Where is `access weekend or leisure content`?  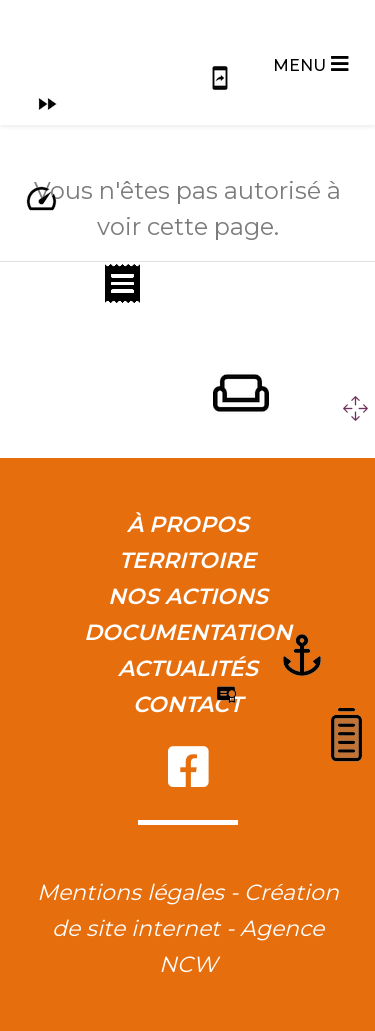 access weekend or leisure content is located at coordinates (241, 393).